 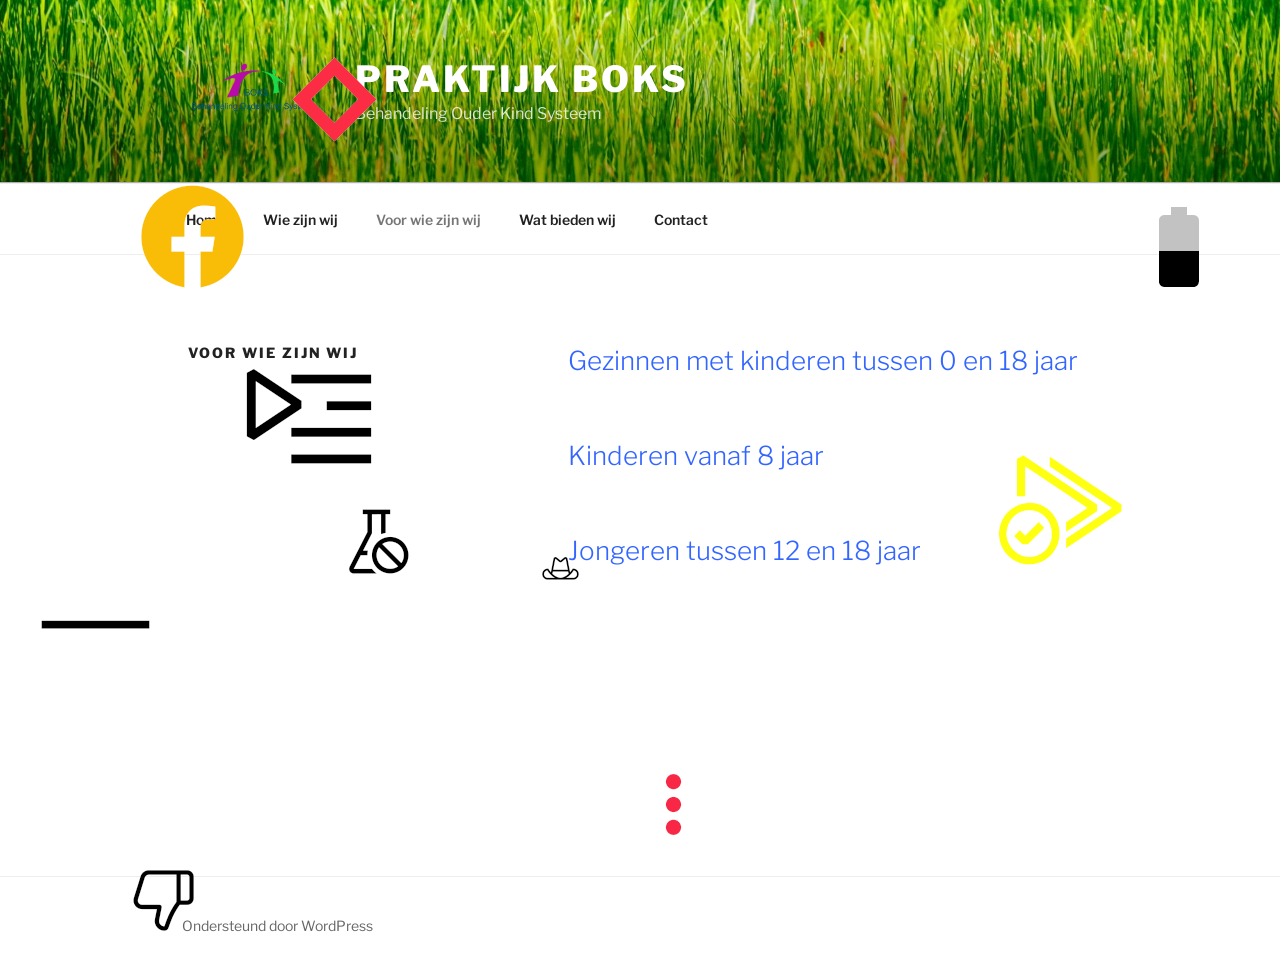 I want to click on unverified log breakpoint in debug mode, so click(x=334, y=99).